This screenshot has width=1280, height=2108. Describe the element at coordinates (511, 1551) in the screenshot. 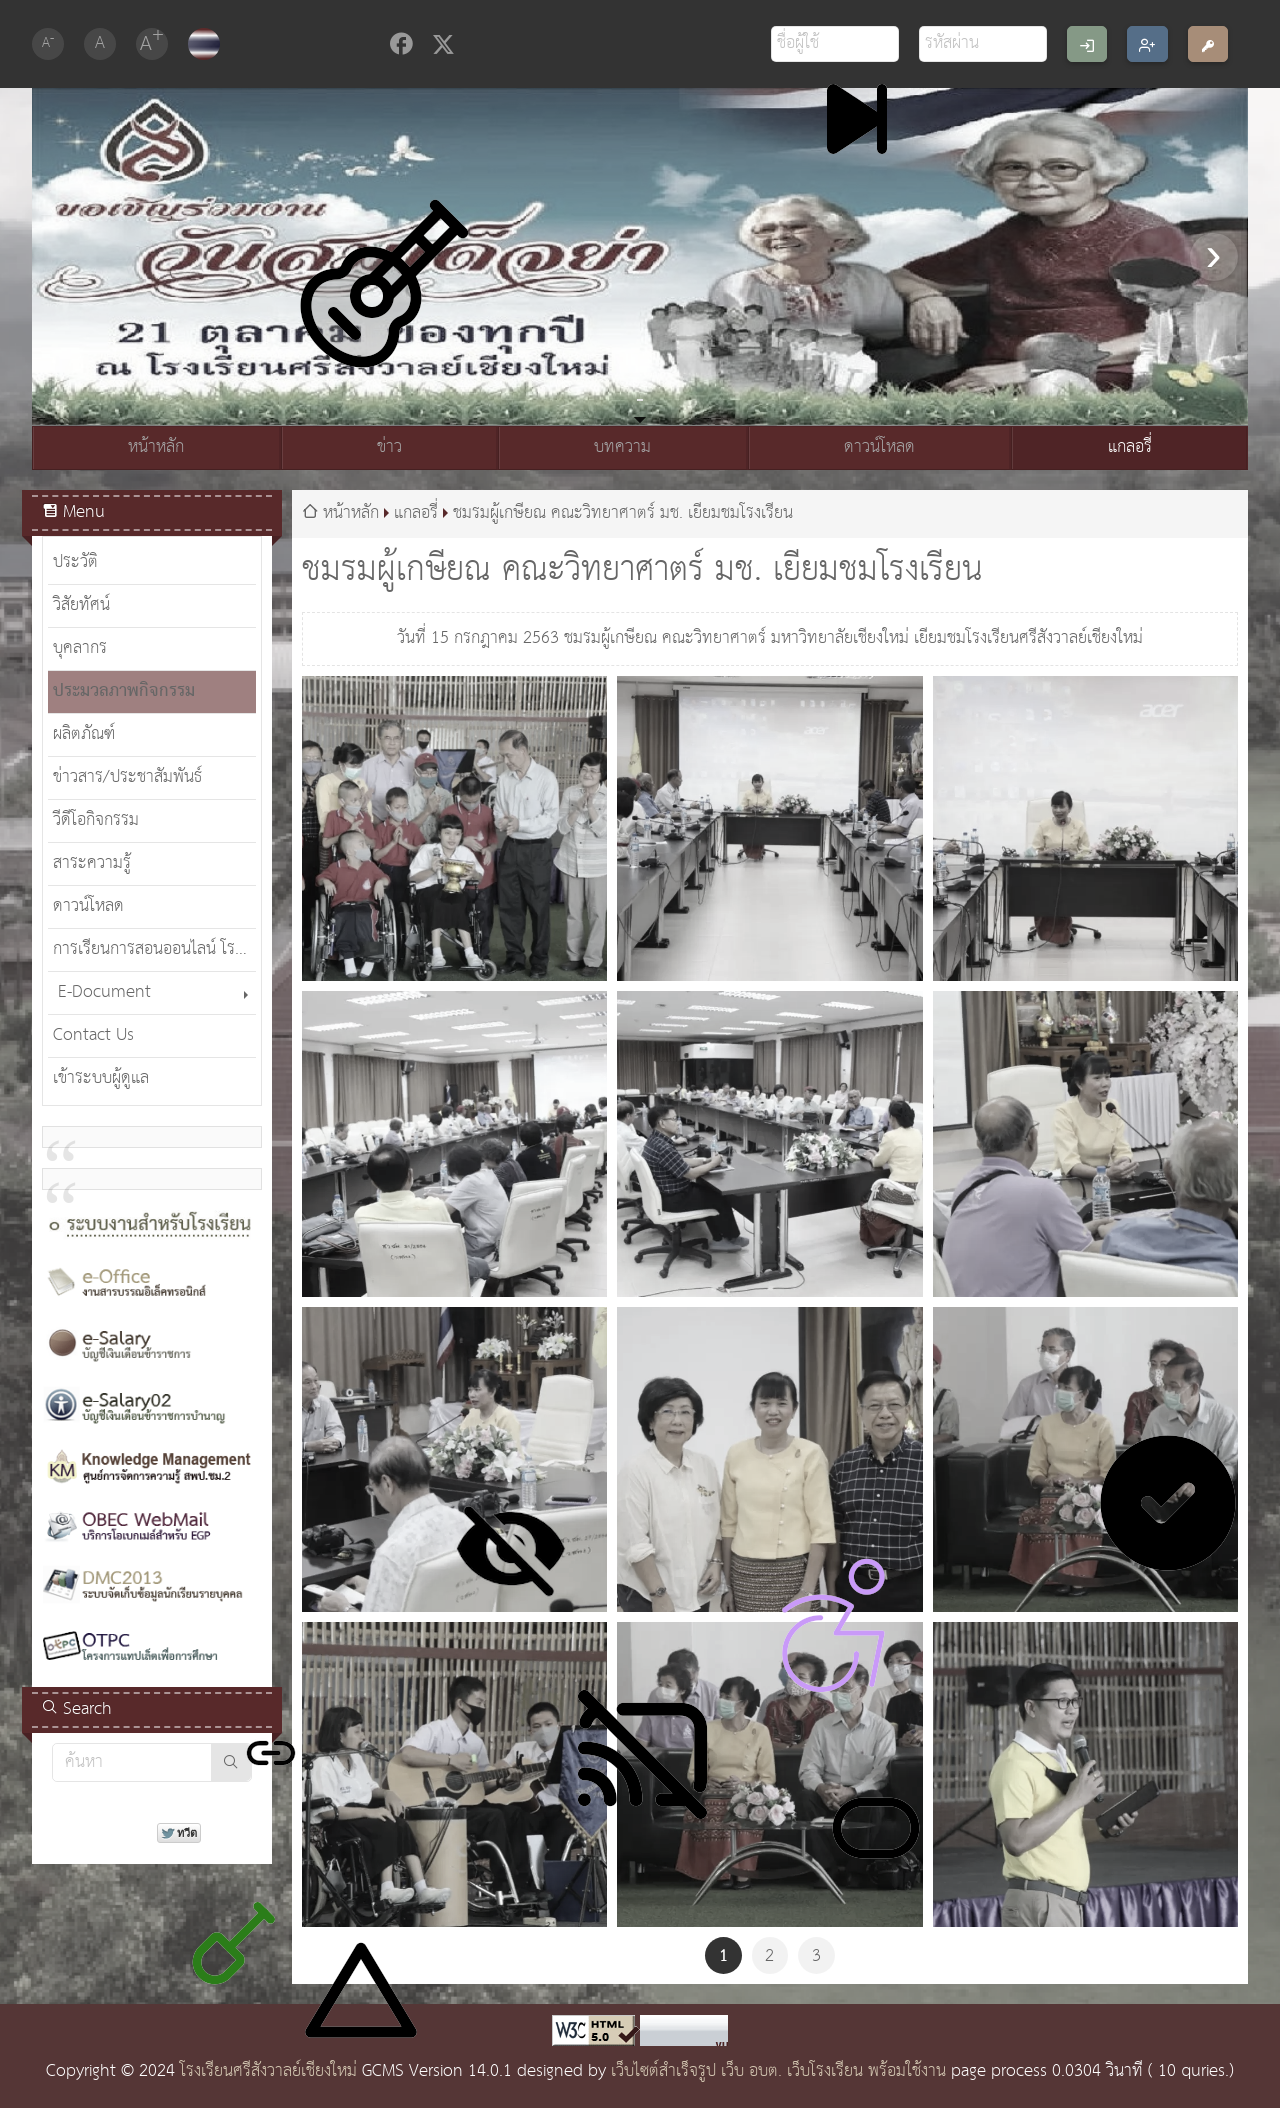

I see `hide password or sensitive content` at that location.